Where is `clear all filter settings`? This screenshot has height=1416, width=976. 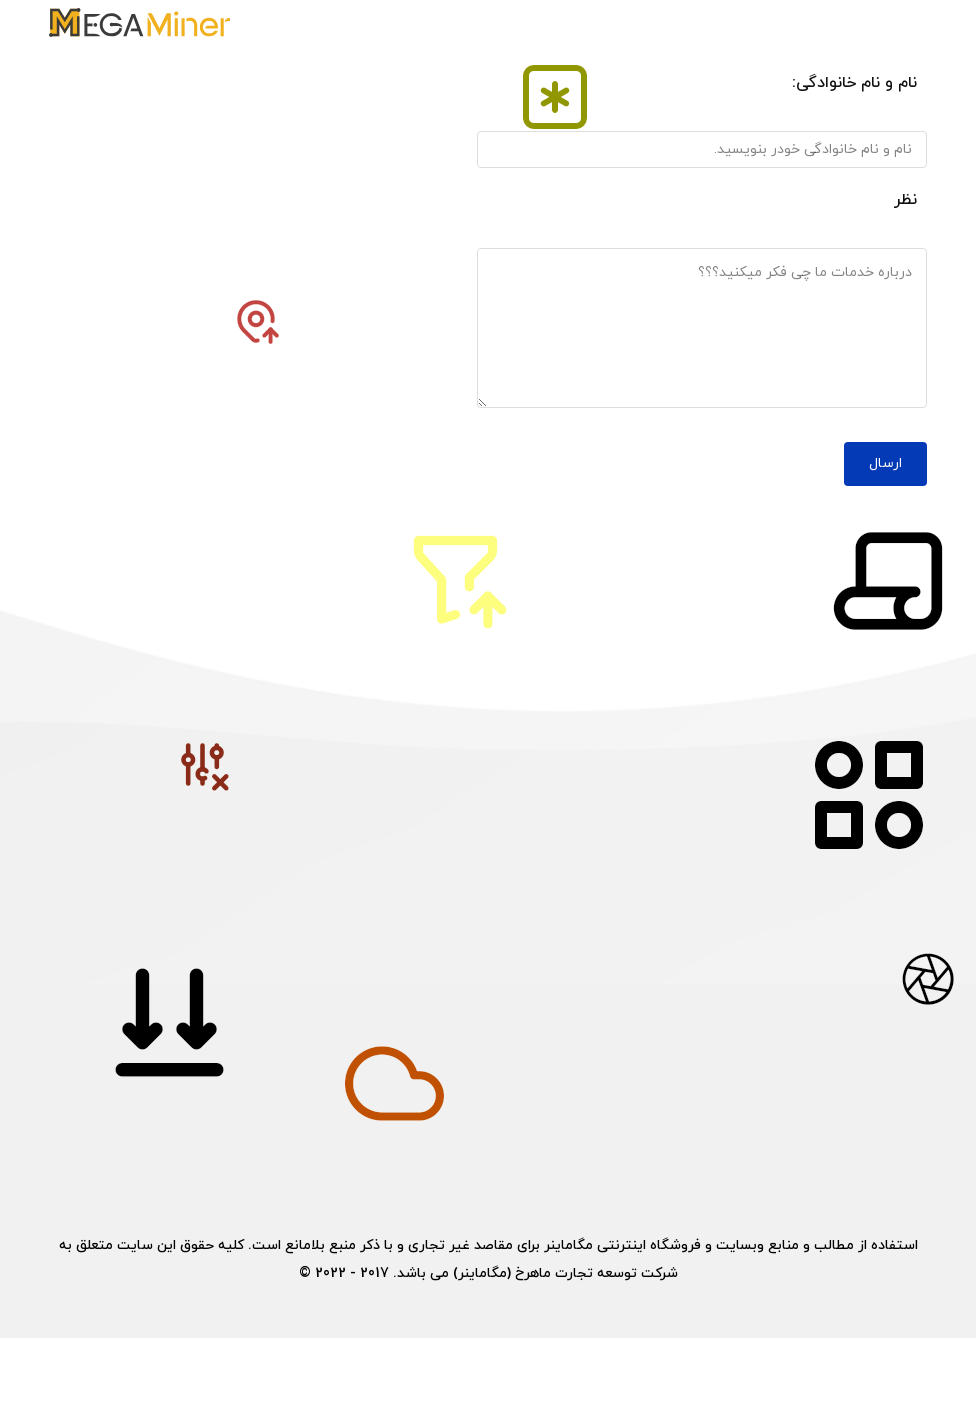
clear all filter settings is located at coordinates (202, 764).